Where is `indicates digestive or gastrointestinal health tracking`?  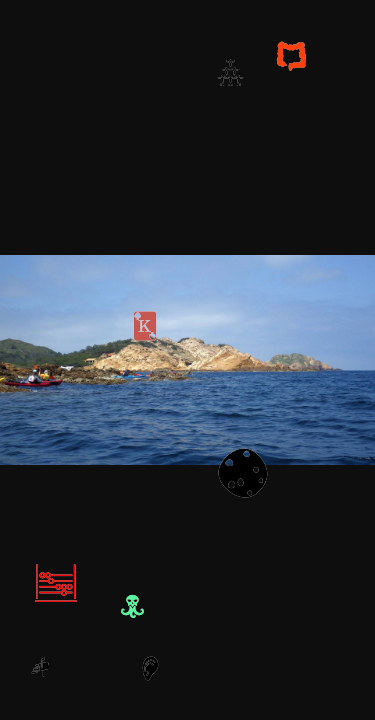
indicates digestive or gastrointestinal health tracking is located at coordinates (291, 56).